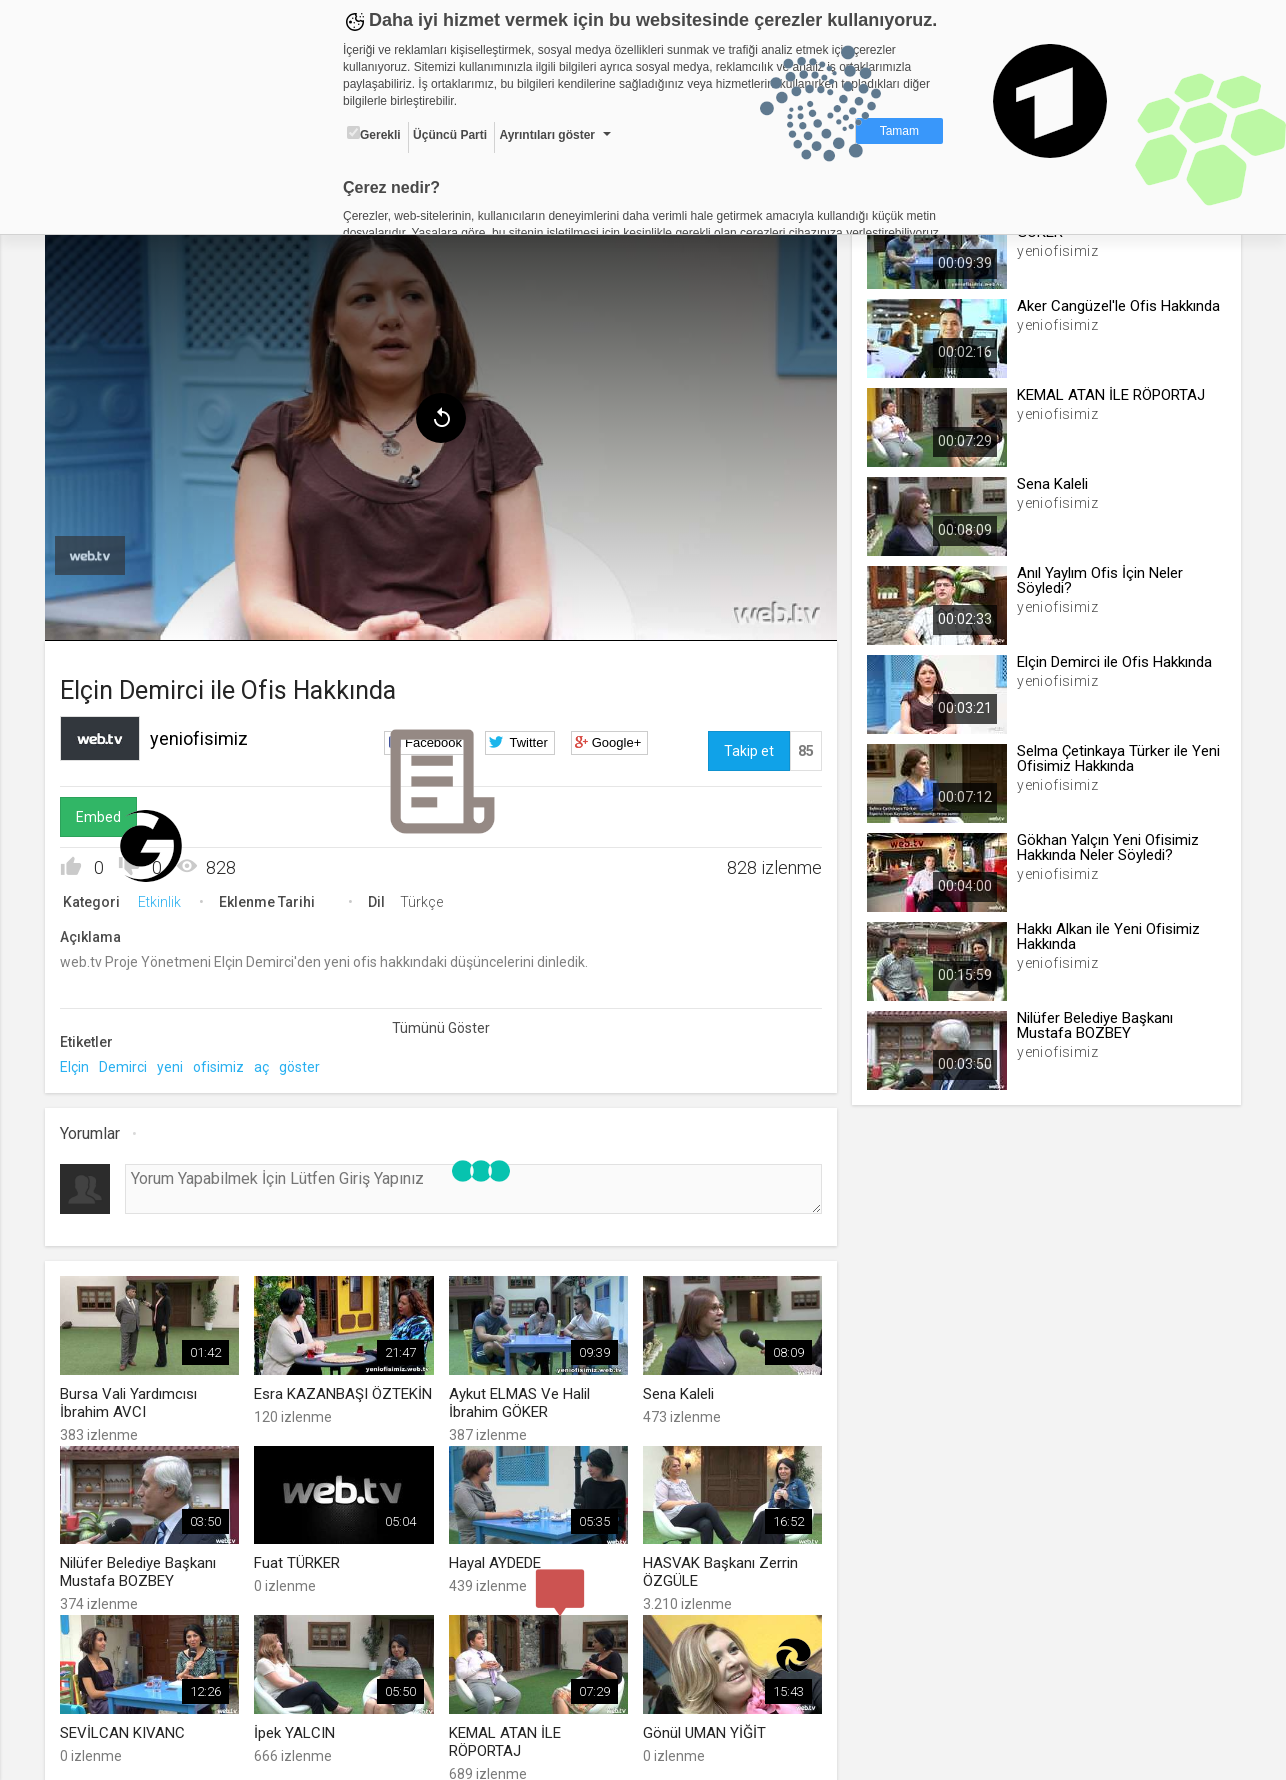  Describe the element at coordinates (481, 1171) in the screenshot. I see `open the Letterboxd app` at that location.